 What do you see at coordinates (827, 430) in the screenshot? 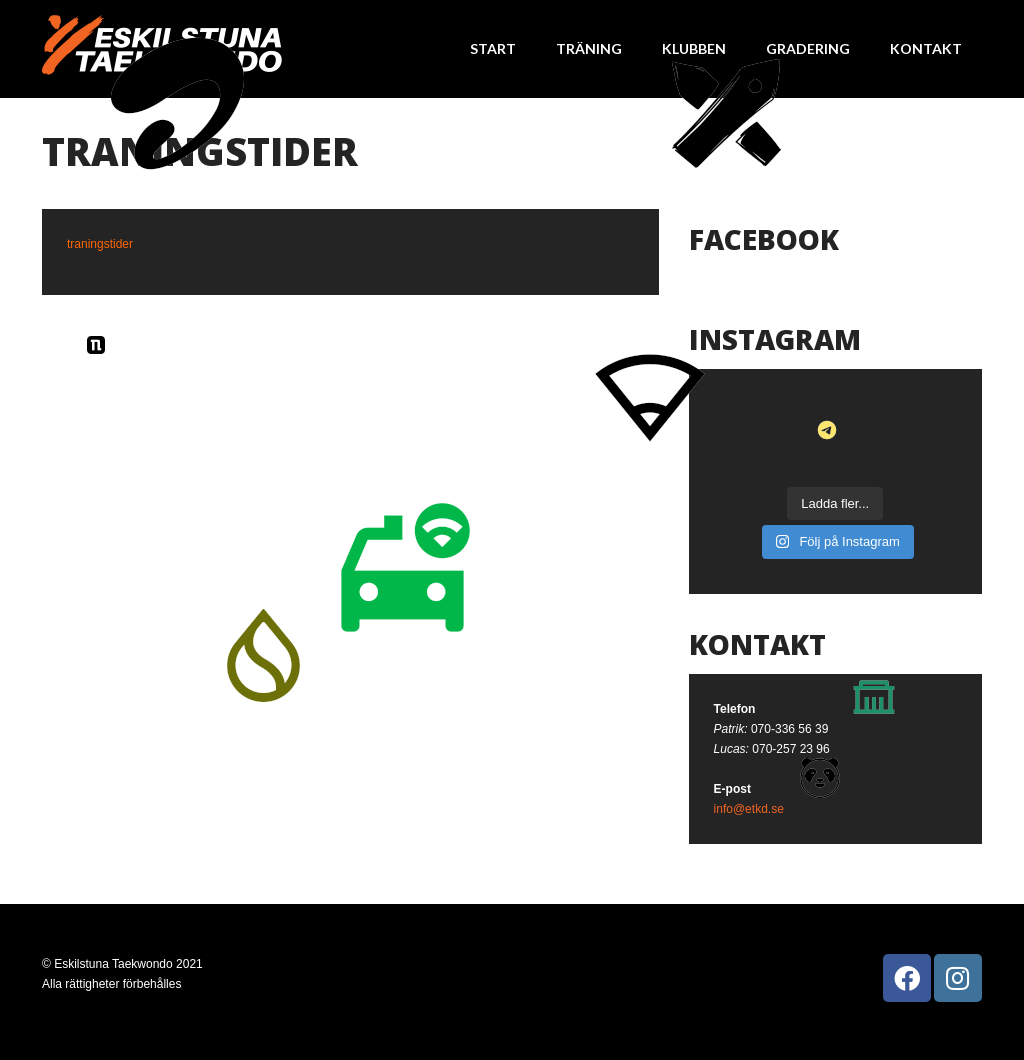
I see `open Telegram messaging app` at bounding box center [827, 430].